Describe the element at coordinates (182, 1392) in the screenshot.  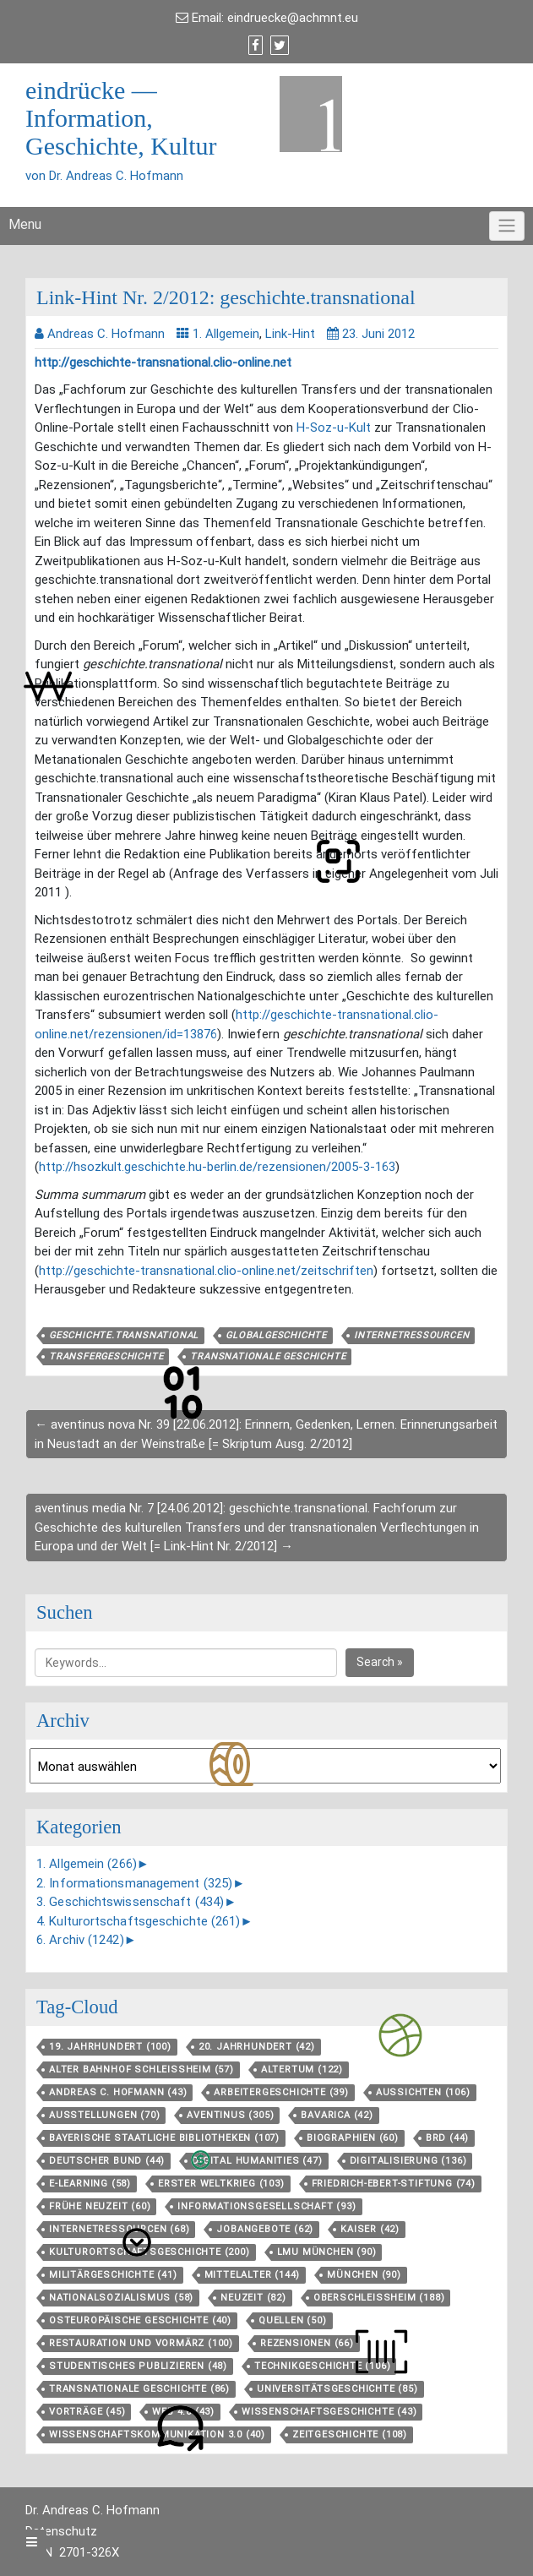
I see `view or edit binary data` at that location.